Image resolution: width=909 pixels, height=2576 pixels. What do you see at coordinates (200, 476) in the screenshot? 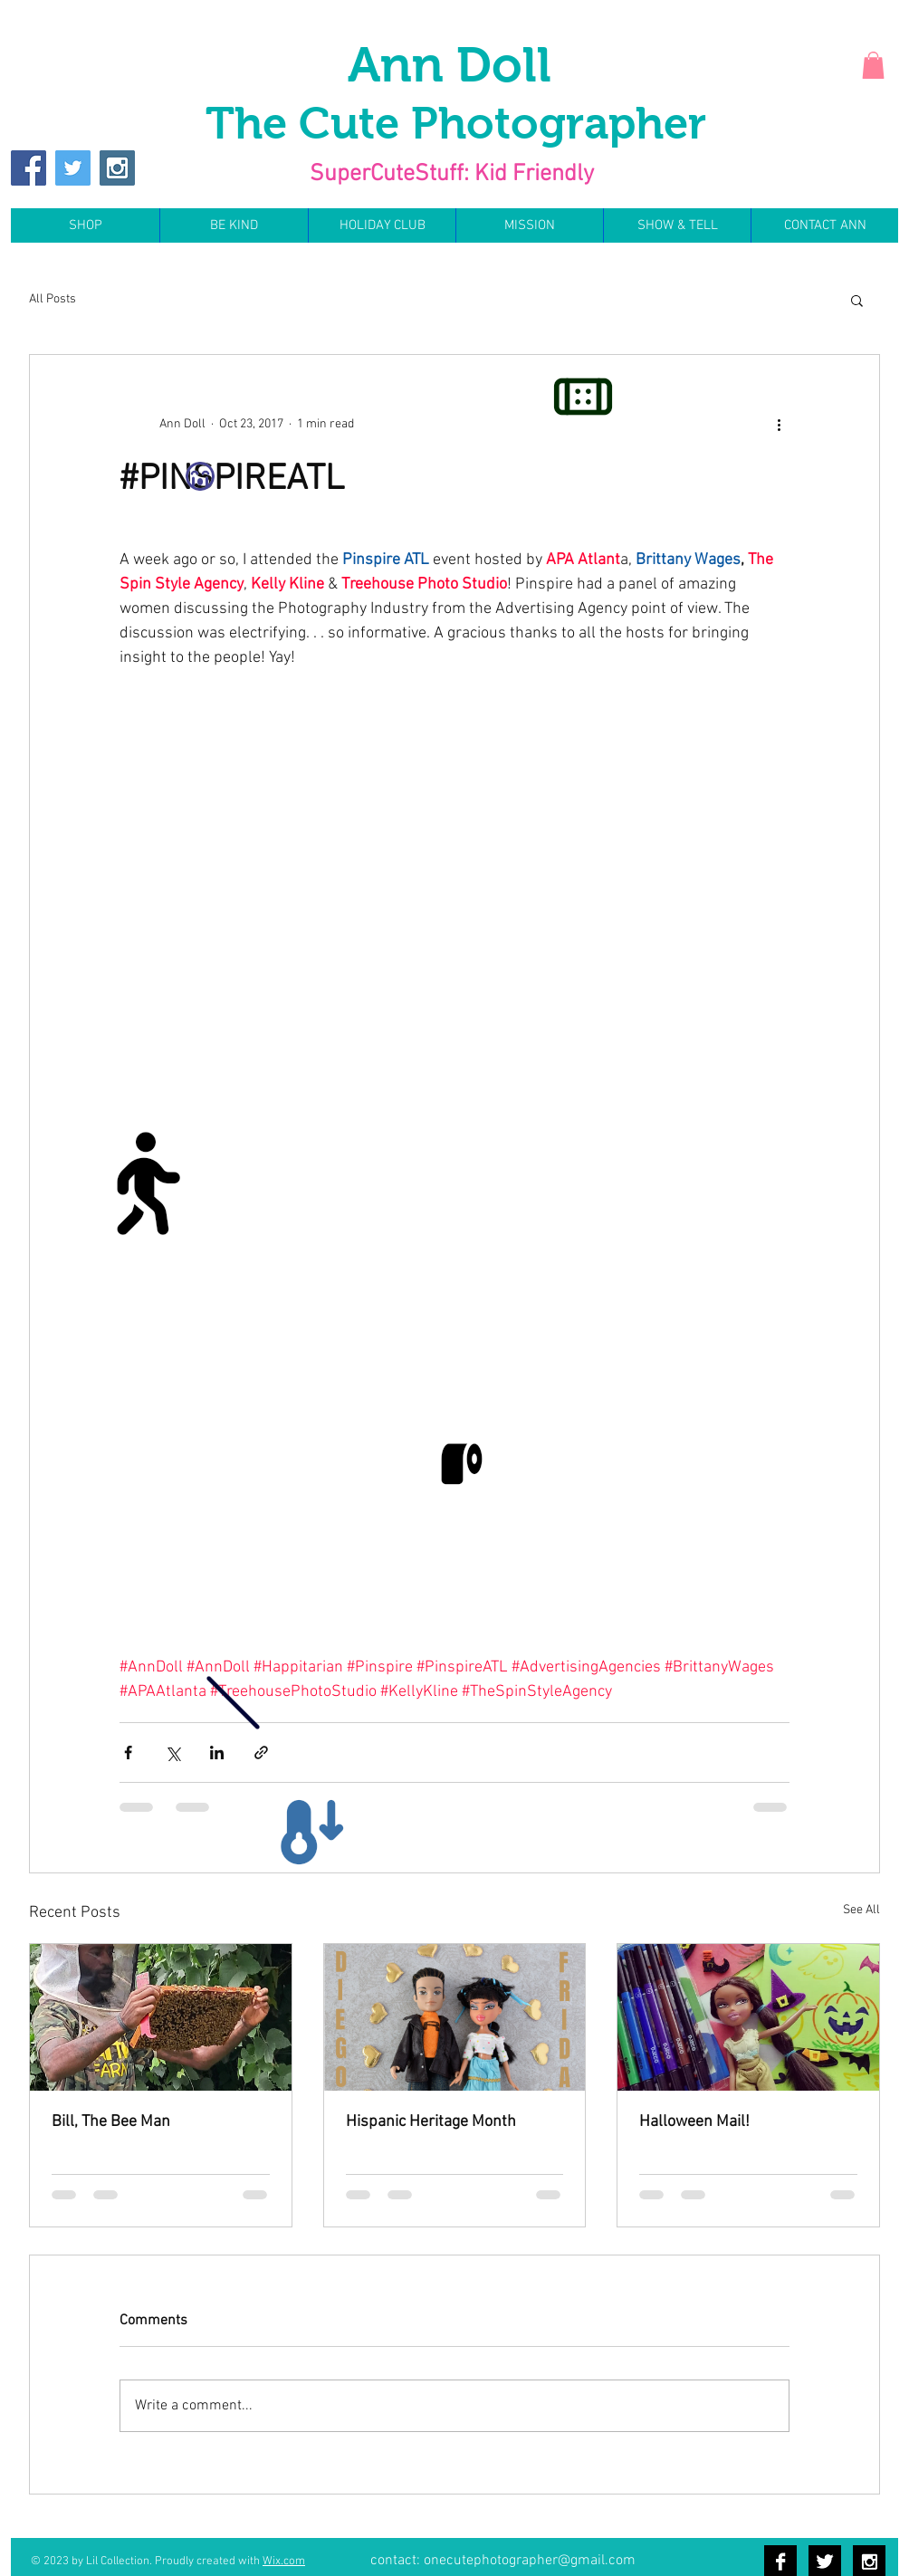
I see `indicates a sad or crying emotional state` at bounding box center [200, 476].